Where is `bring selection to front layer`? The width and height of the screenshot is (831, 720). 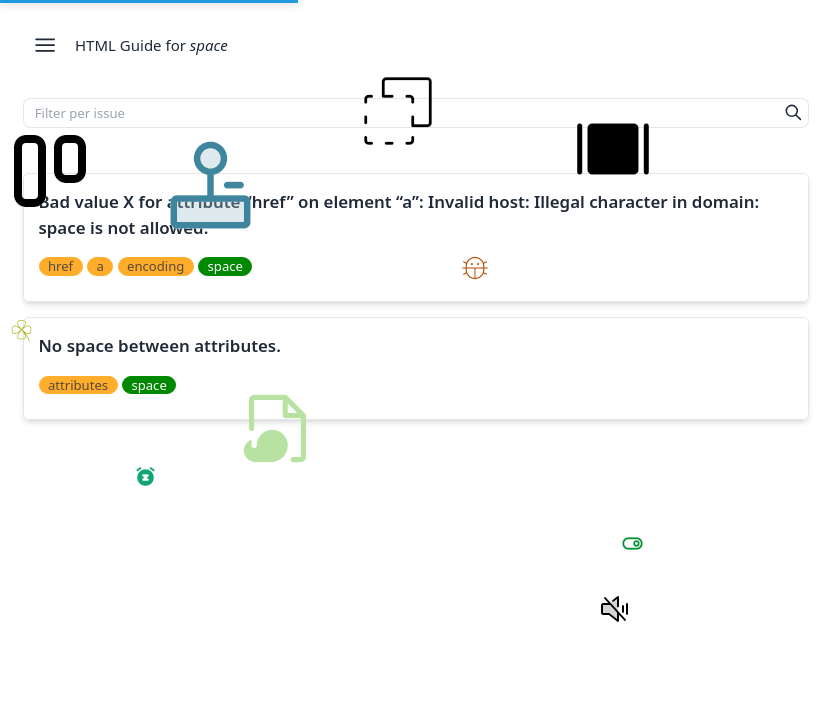
bring selection to front layer is located at coordinates (398, 111).